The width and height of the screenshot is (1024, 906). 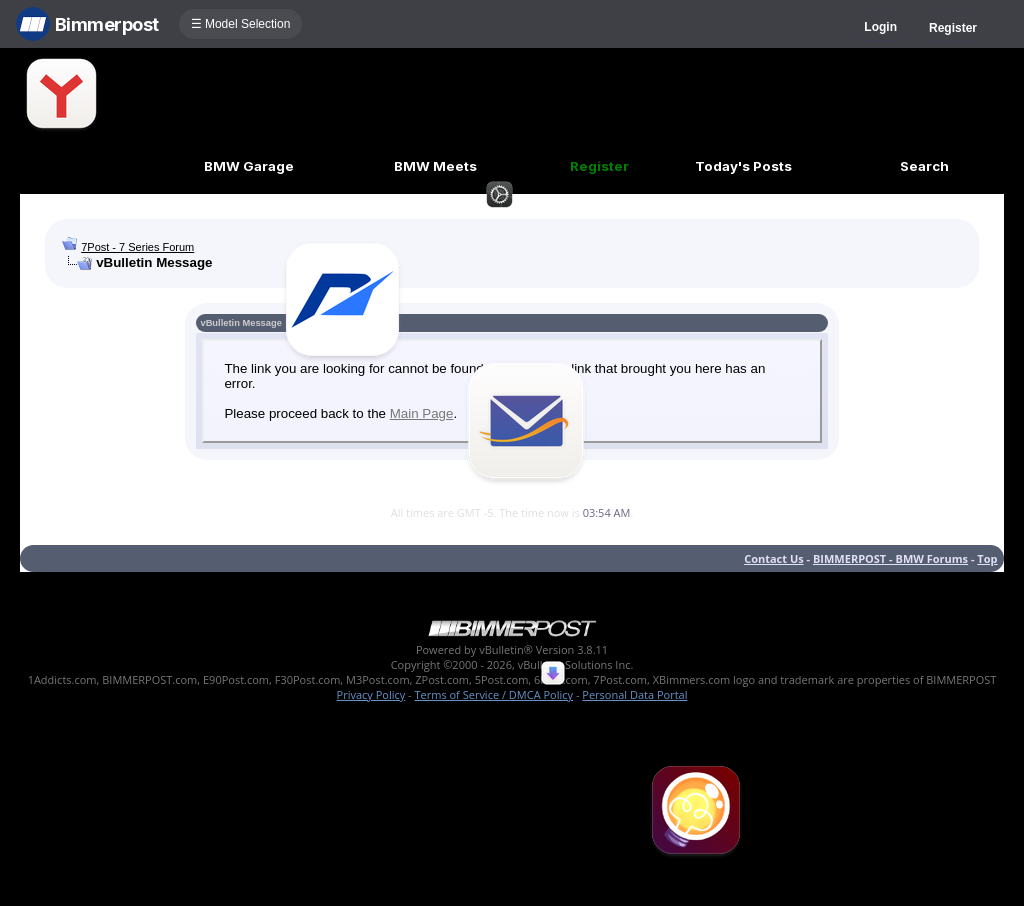 What do you see at coordinates (553, 673) in the screenshot?
I see `open fragments download manager` at bounding box center [553, 673].